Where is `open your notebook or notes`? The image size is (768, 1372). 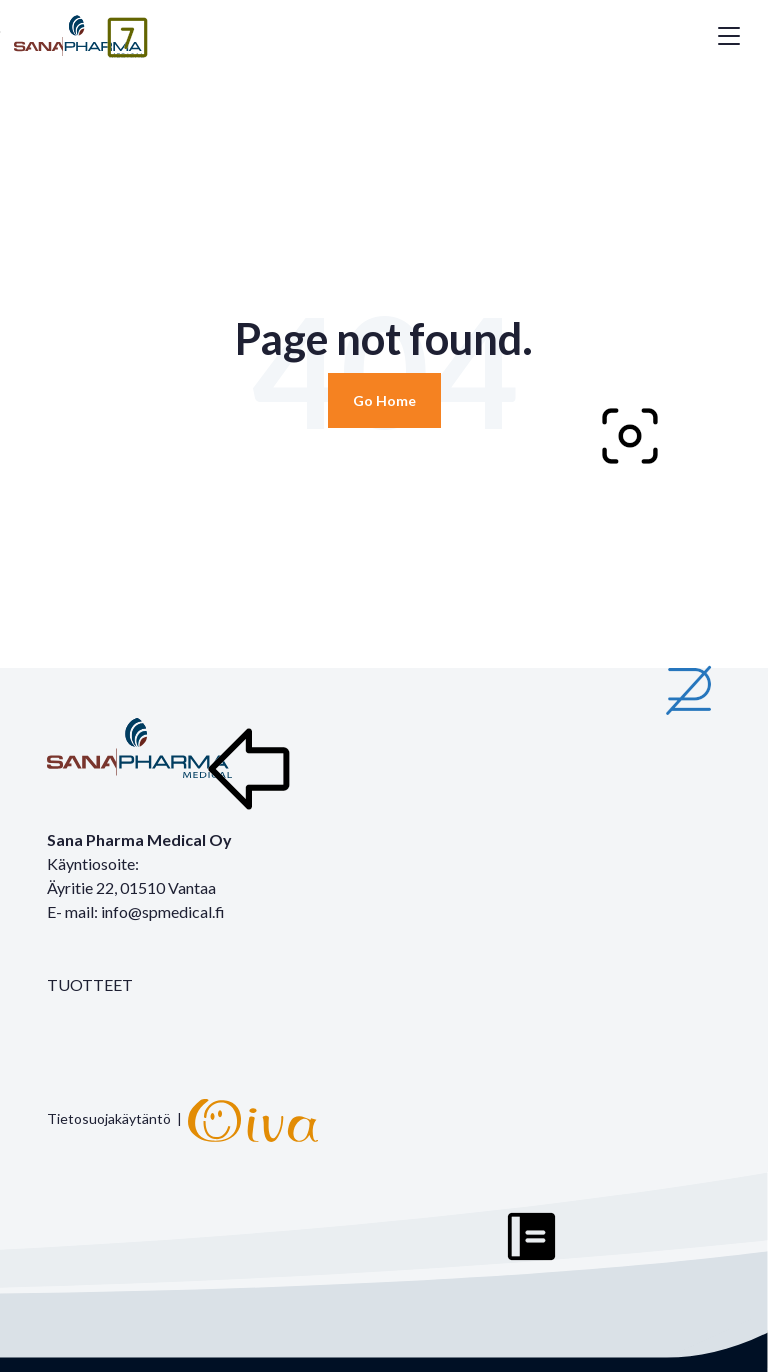
open your notebook or notes is located at coordinates (531, 1236).